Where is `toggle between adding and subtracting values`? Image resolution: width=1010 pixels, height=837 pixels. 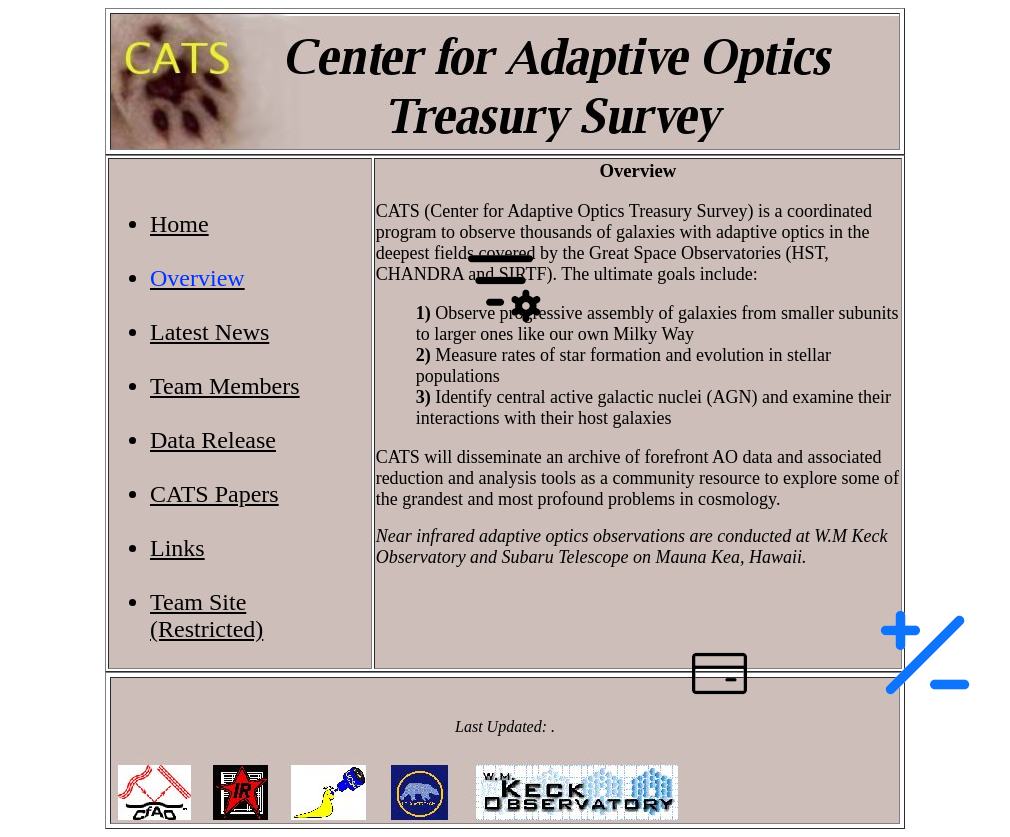 toggle between adding and subtracting values is located at coordinates (925, 655).